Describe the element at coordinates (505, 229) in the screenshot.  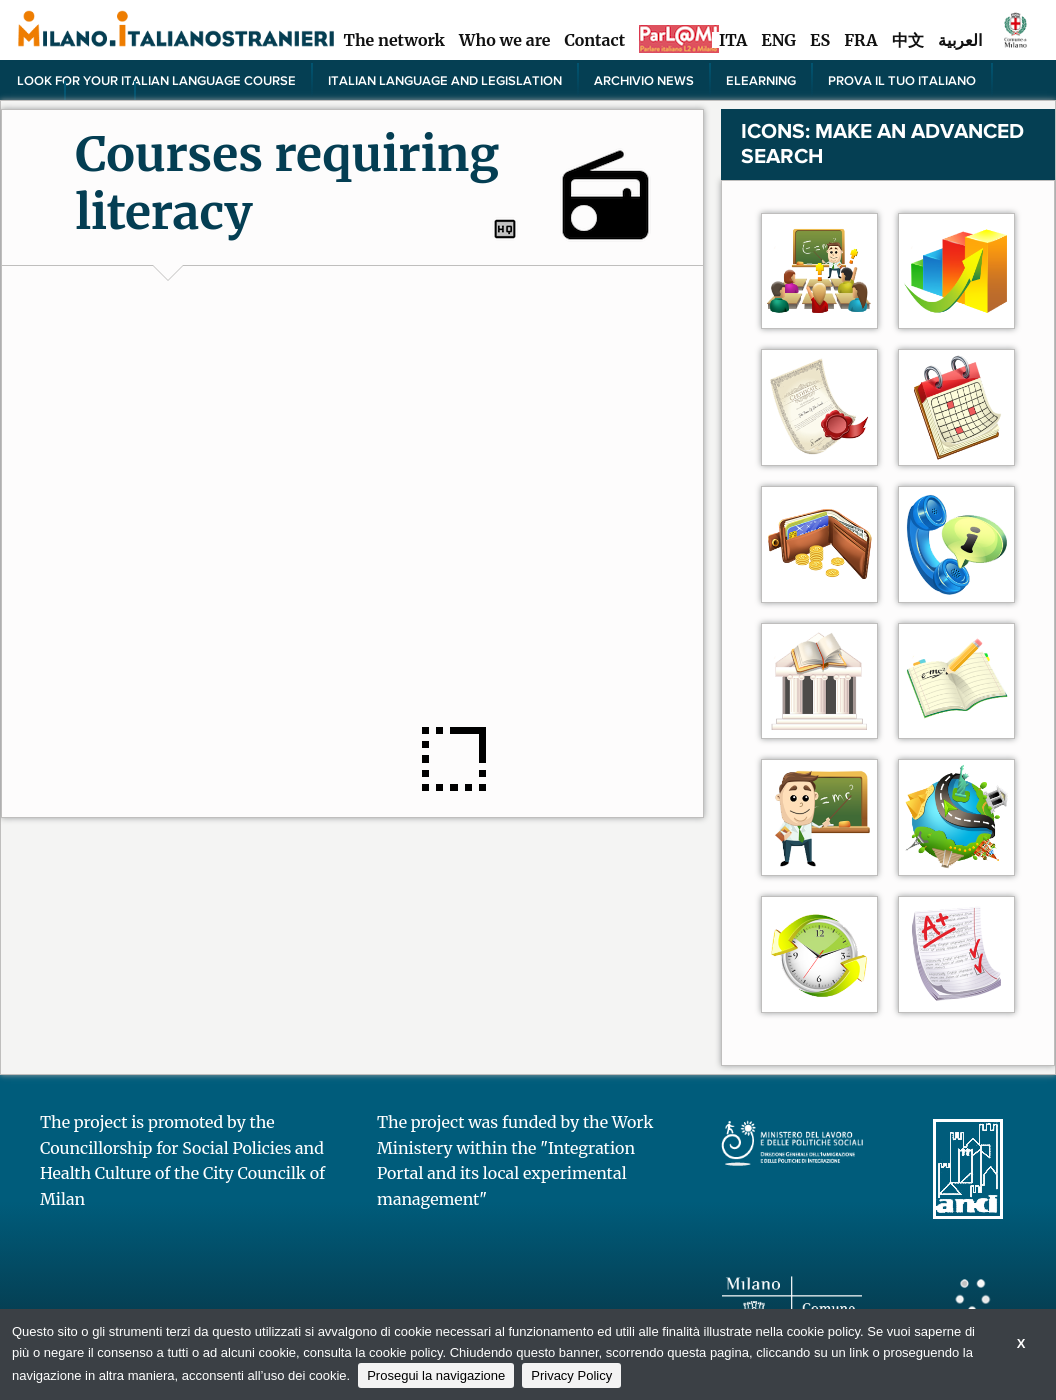
I see `toggle high quality video or audio playback` at that location.